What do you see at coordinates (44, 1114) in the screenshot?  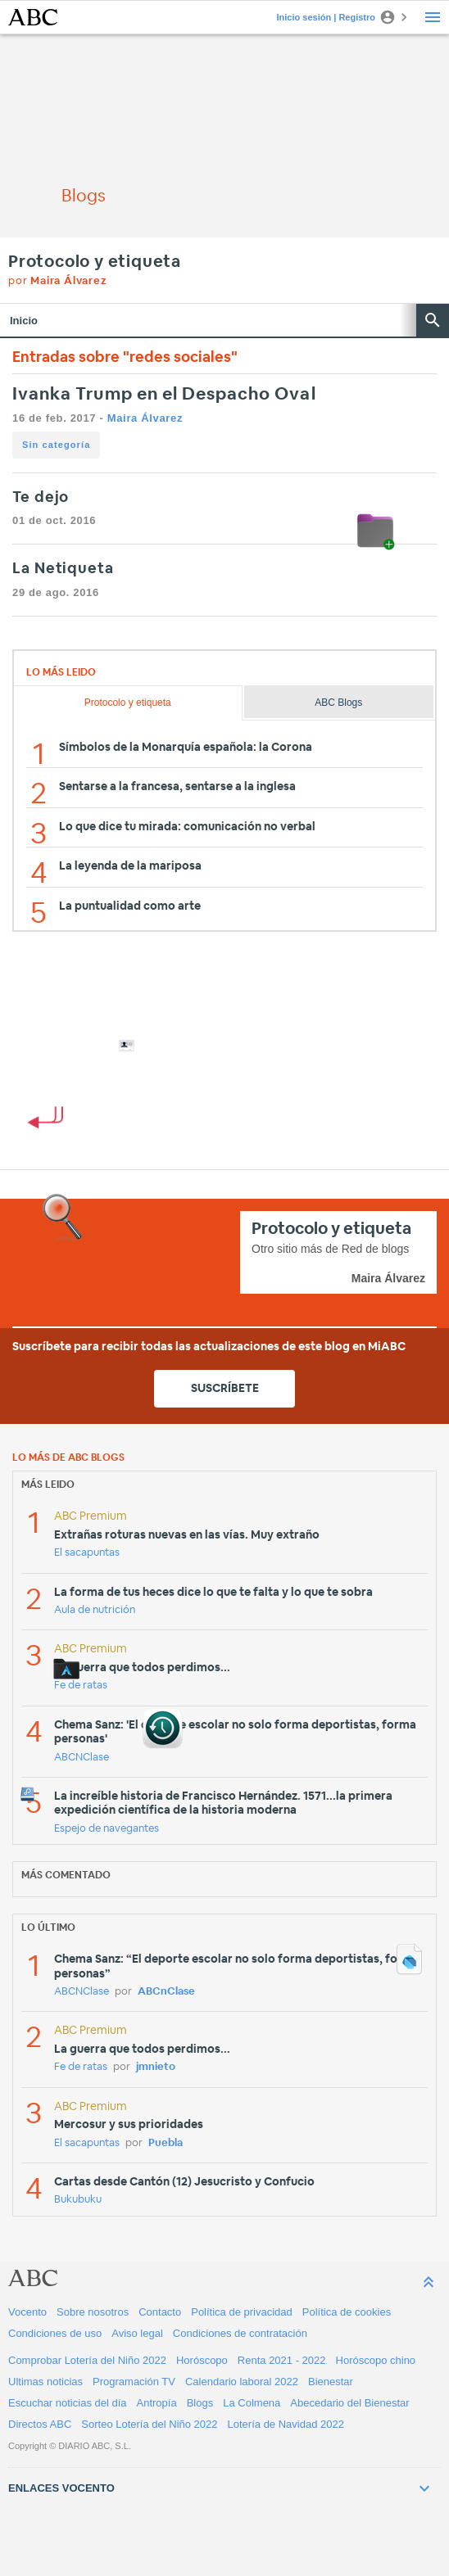 I see `reply to all recipients of an email` at bounding box center [44, 1114].